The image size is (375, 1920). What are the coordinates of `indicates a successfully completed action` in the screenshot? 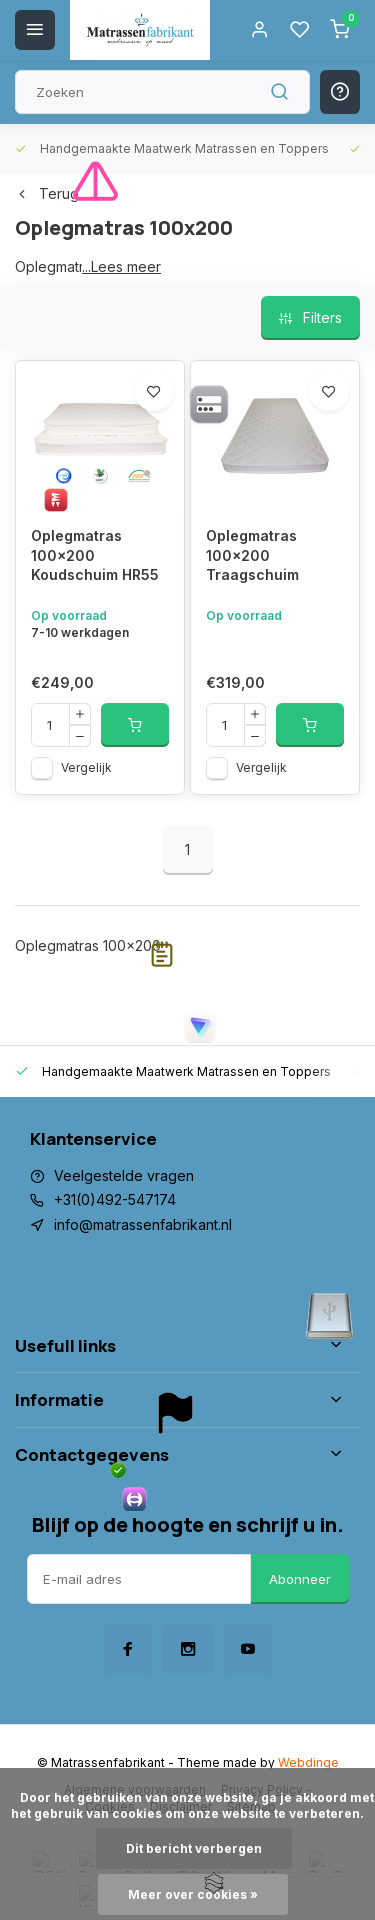 It's located at (109, 1461).